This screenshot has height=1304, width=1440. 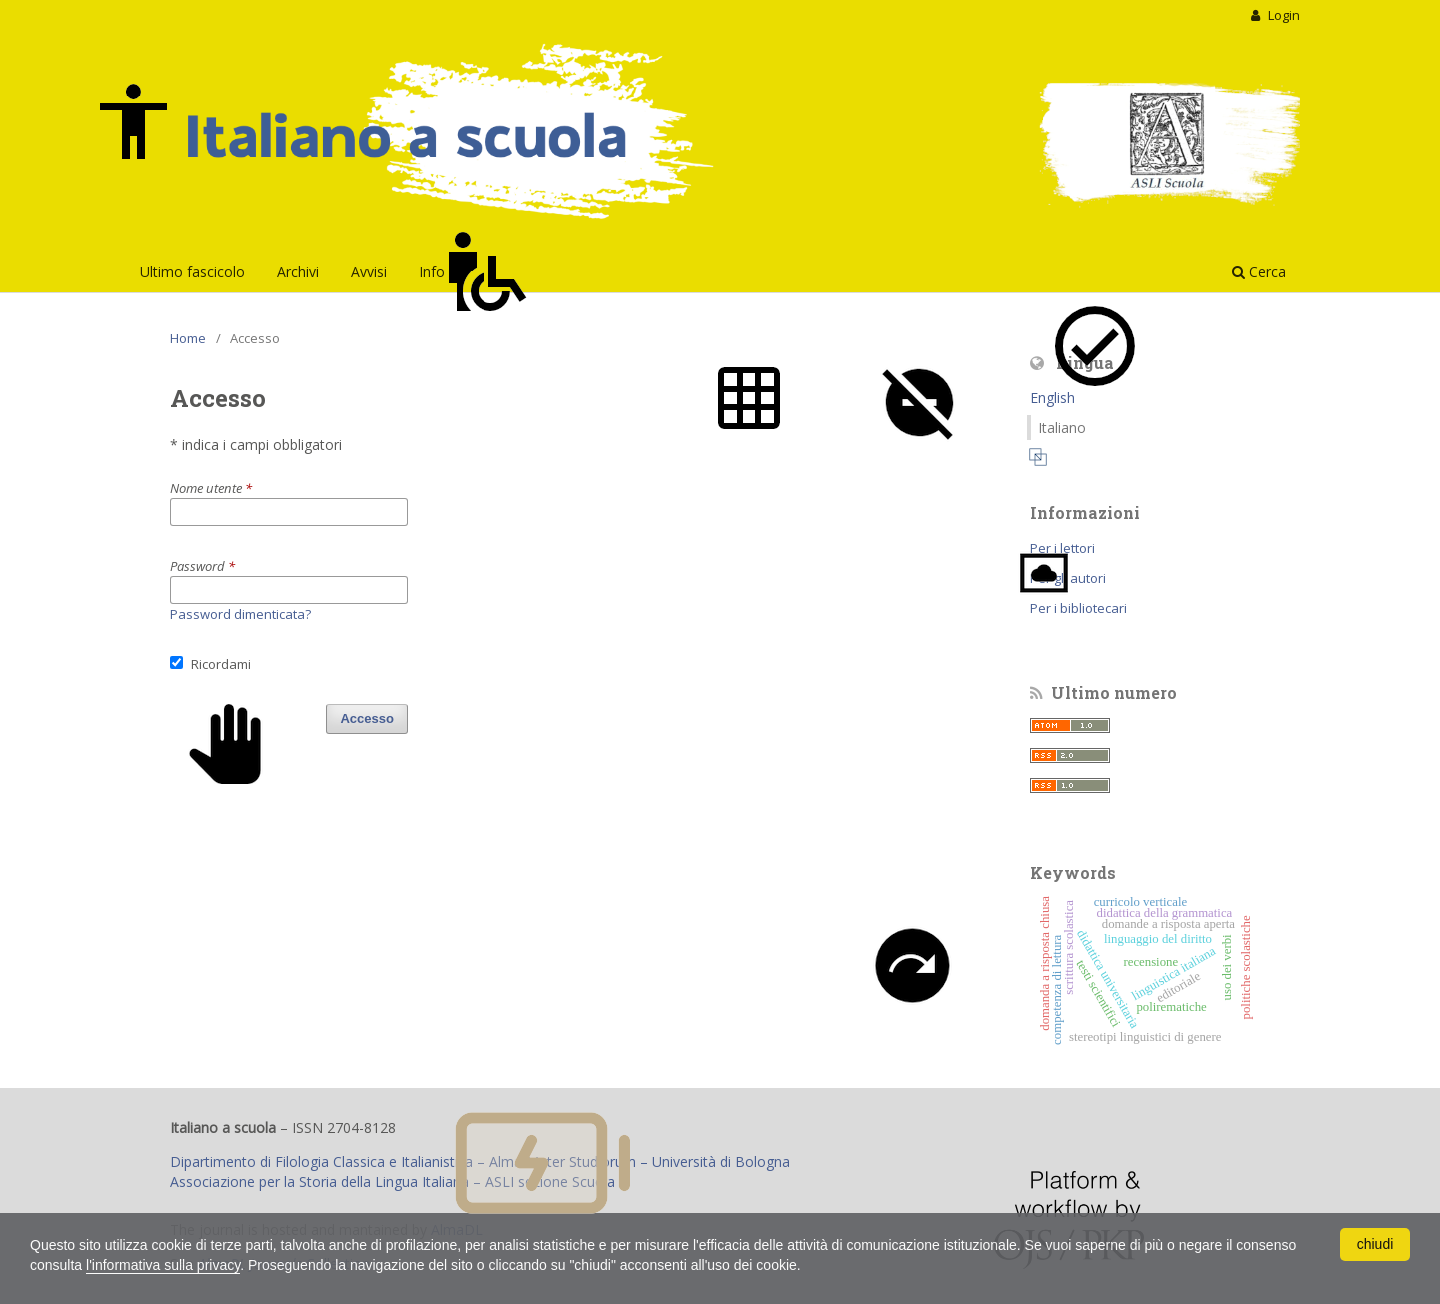 I want to click on wheelchair accessible pickup location, so click(x=484, y=271).